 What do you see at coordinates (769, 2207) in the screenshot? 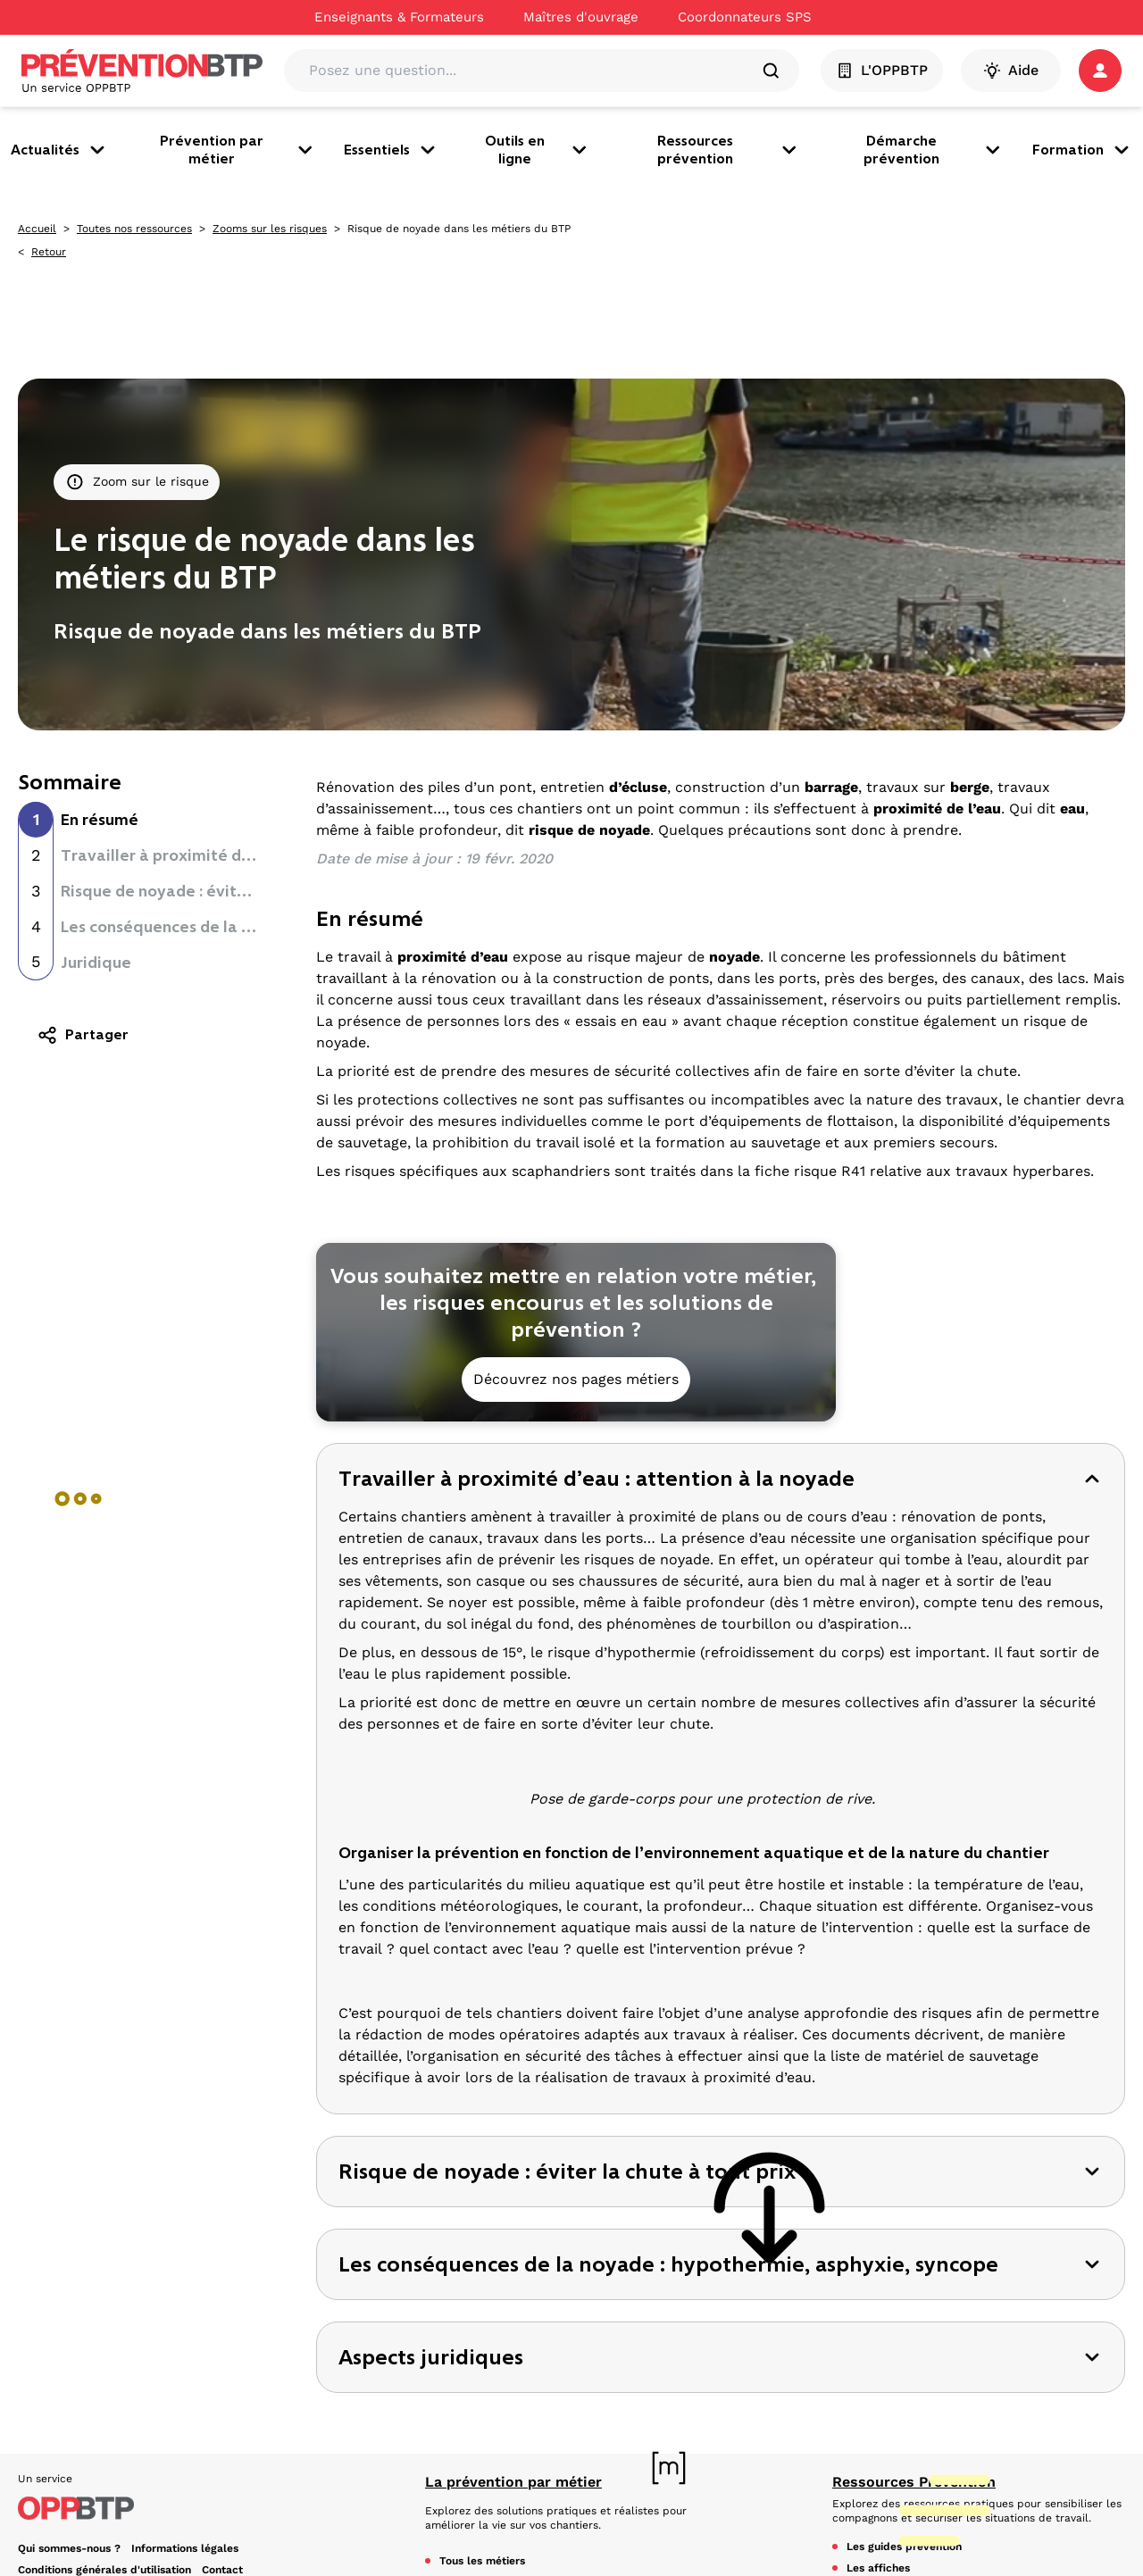
I see `download or save content from the cloud` at bounding box center [769, 2207].